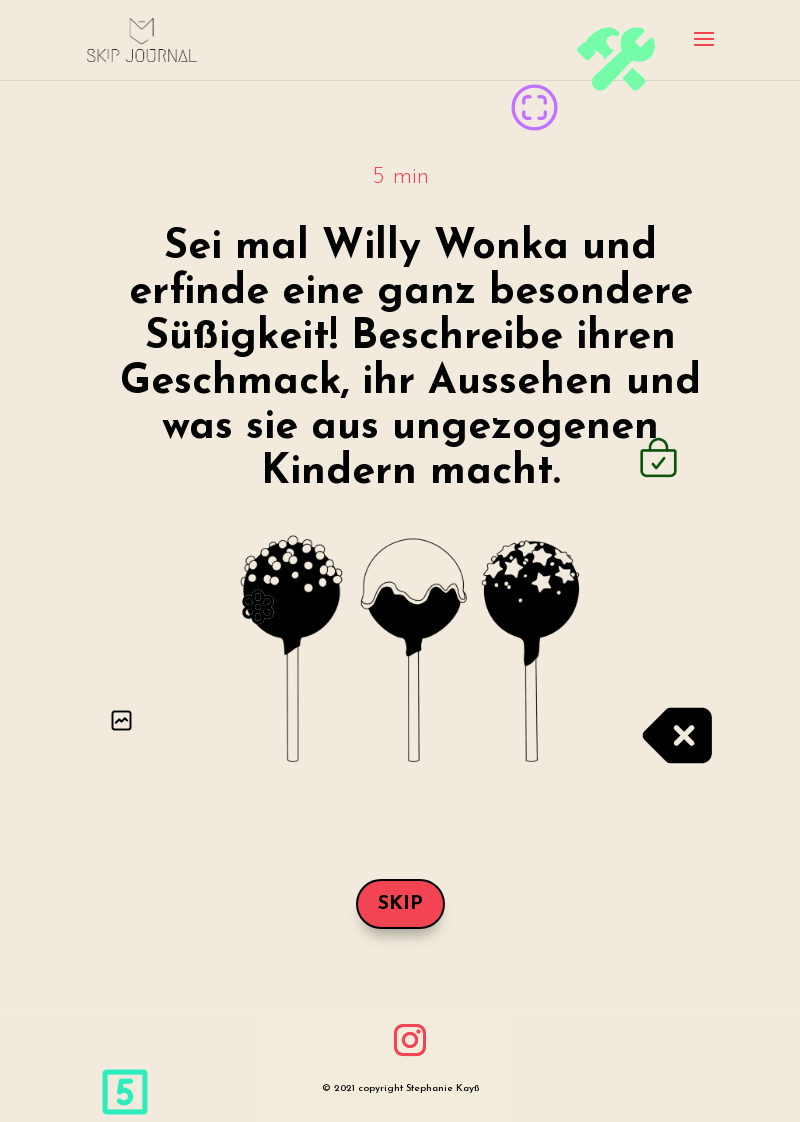 Image resolution: width=800 pixels, height=1122 pixels. Describe the element at coordinates (658, 457) in the screenshot. I see `order confirmed or purchase complete` at that location.